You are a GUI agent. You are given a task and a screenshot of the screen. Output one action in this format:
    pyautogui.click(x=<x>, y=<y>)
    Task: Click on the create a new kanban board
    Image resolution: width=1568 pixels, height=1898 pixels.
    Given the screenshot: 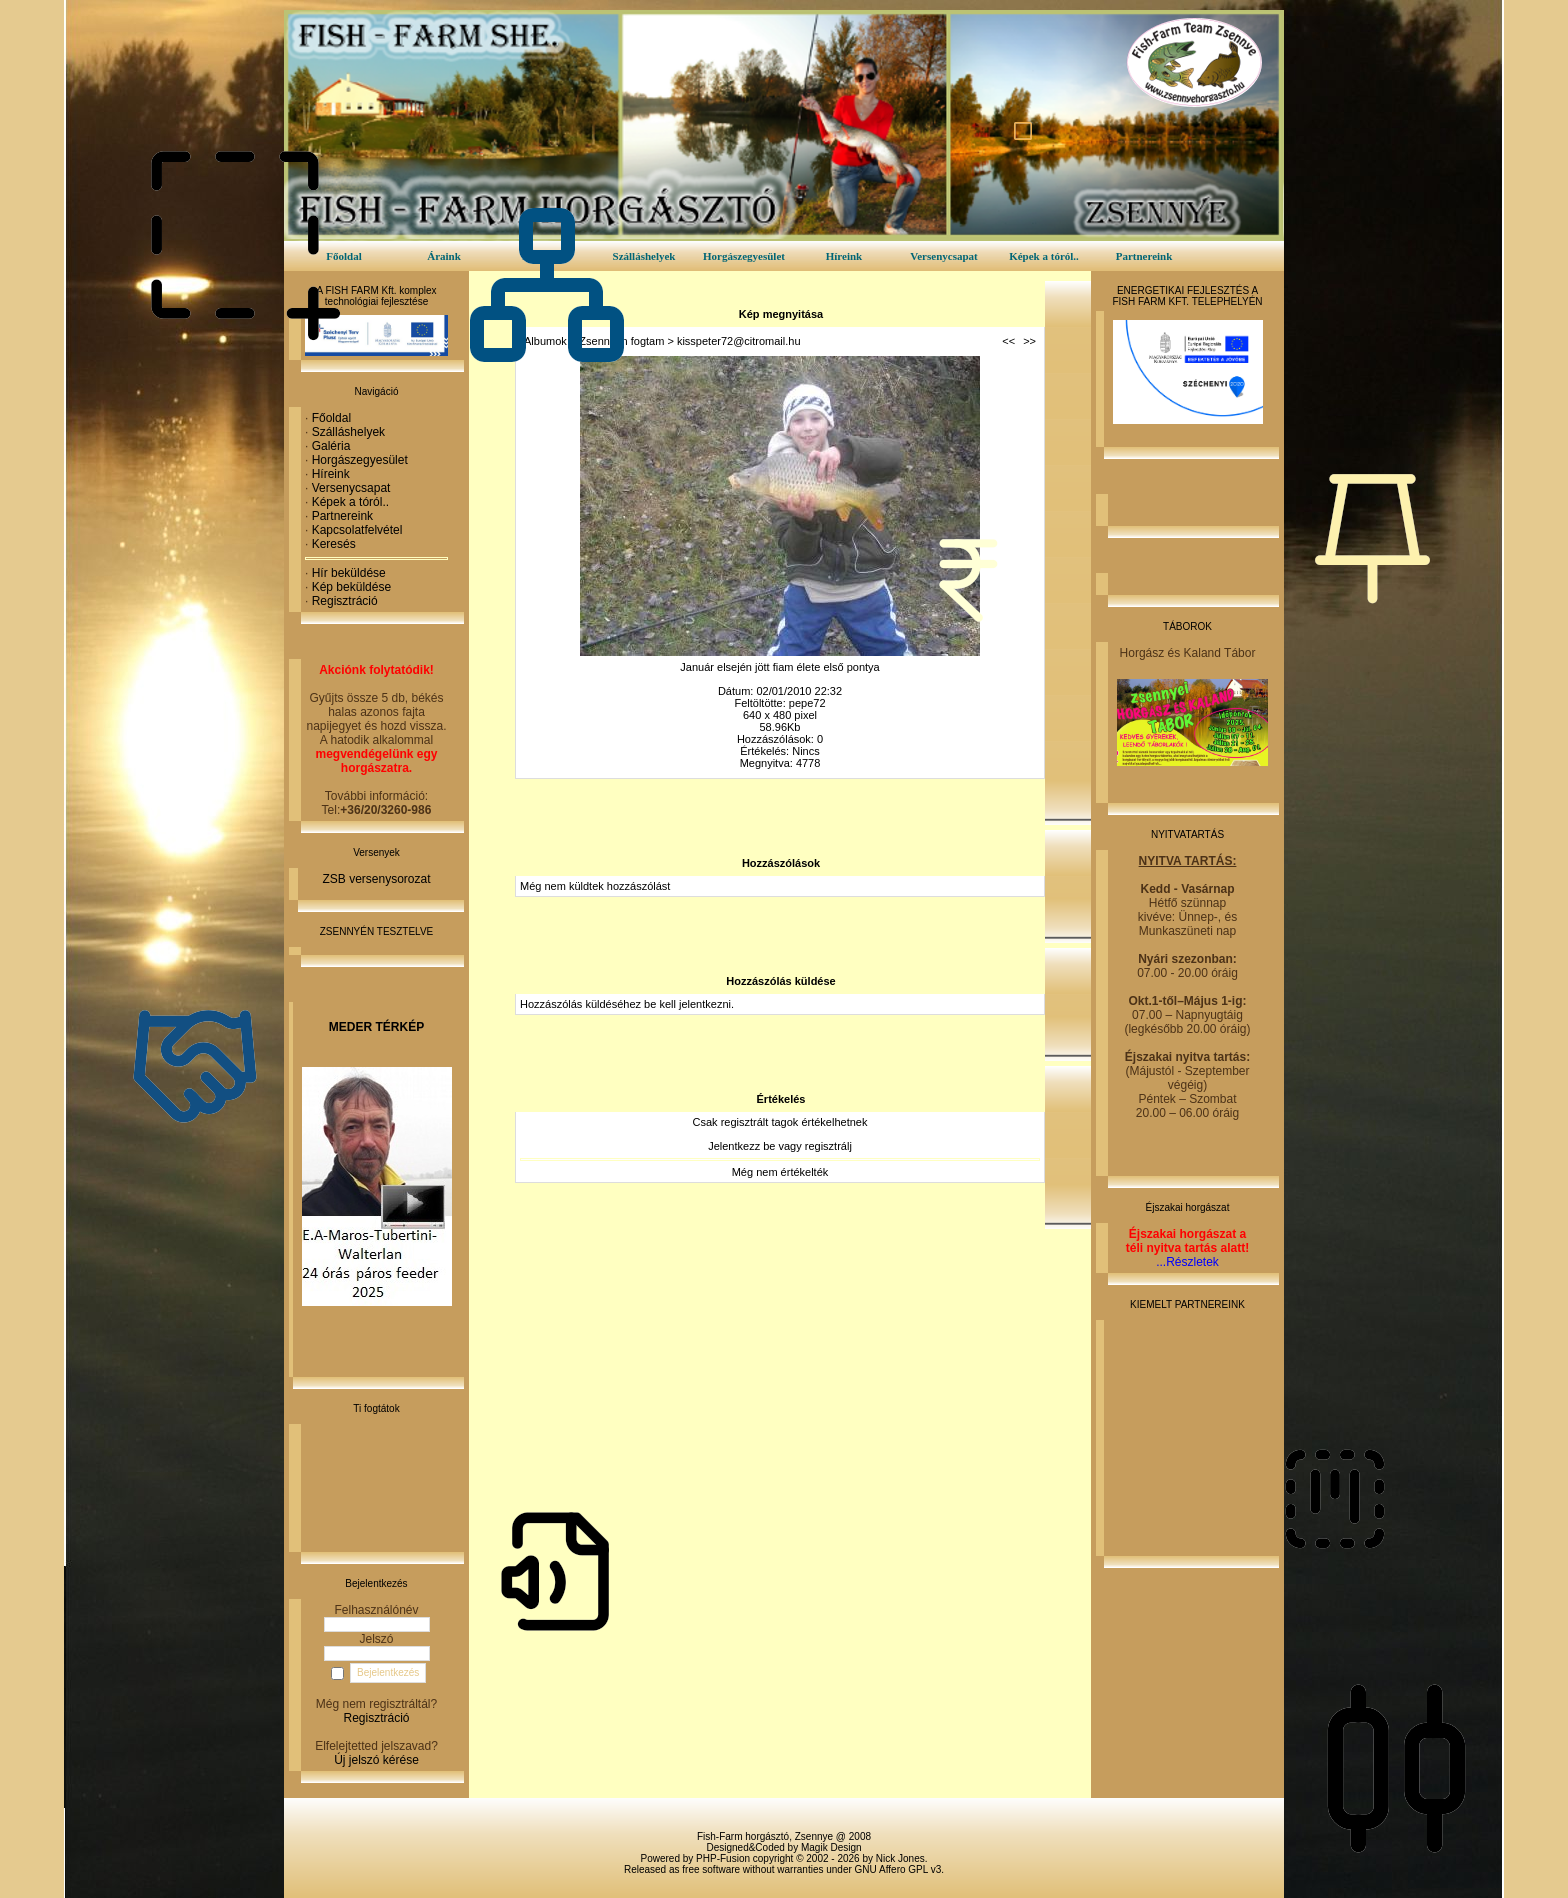 What is the action you would take?
    pyautogui.click(x=1335, y=1499)
    